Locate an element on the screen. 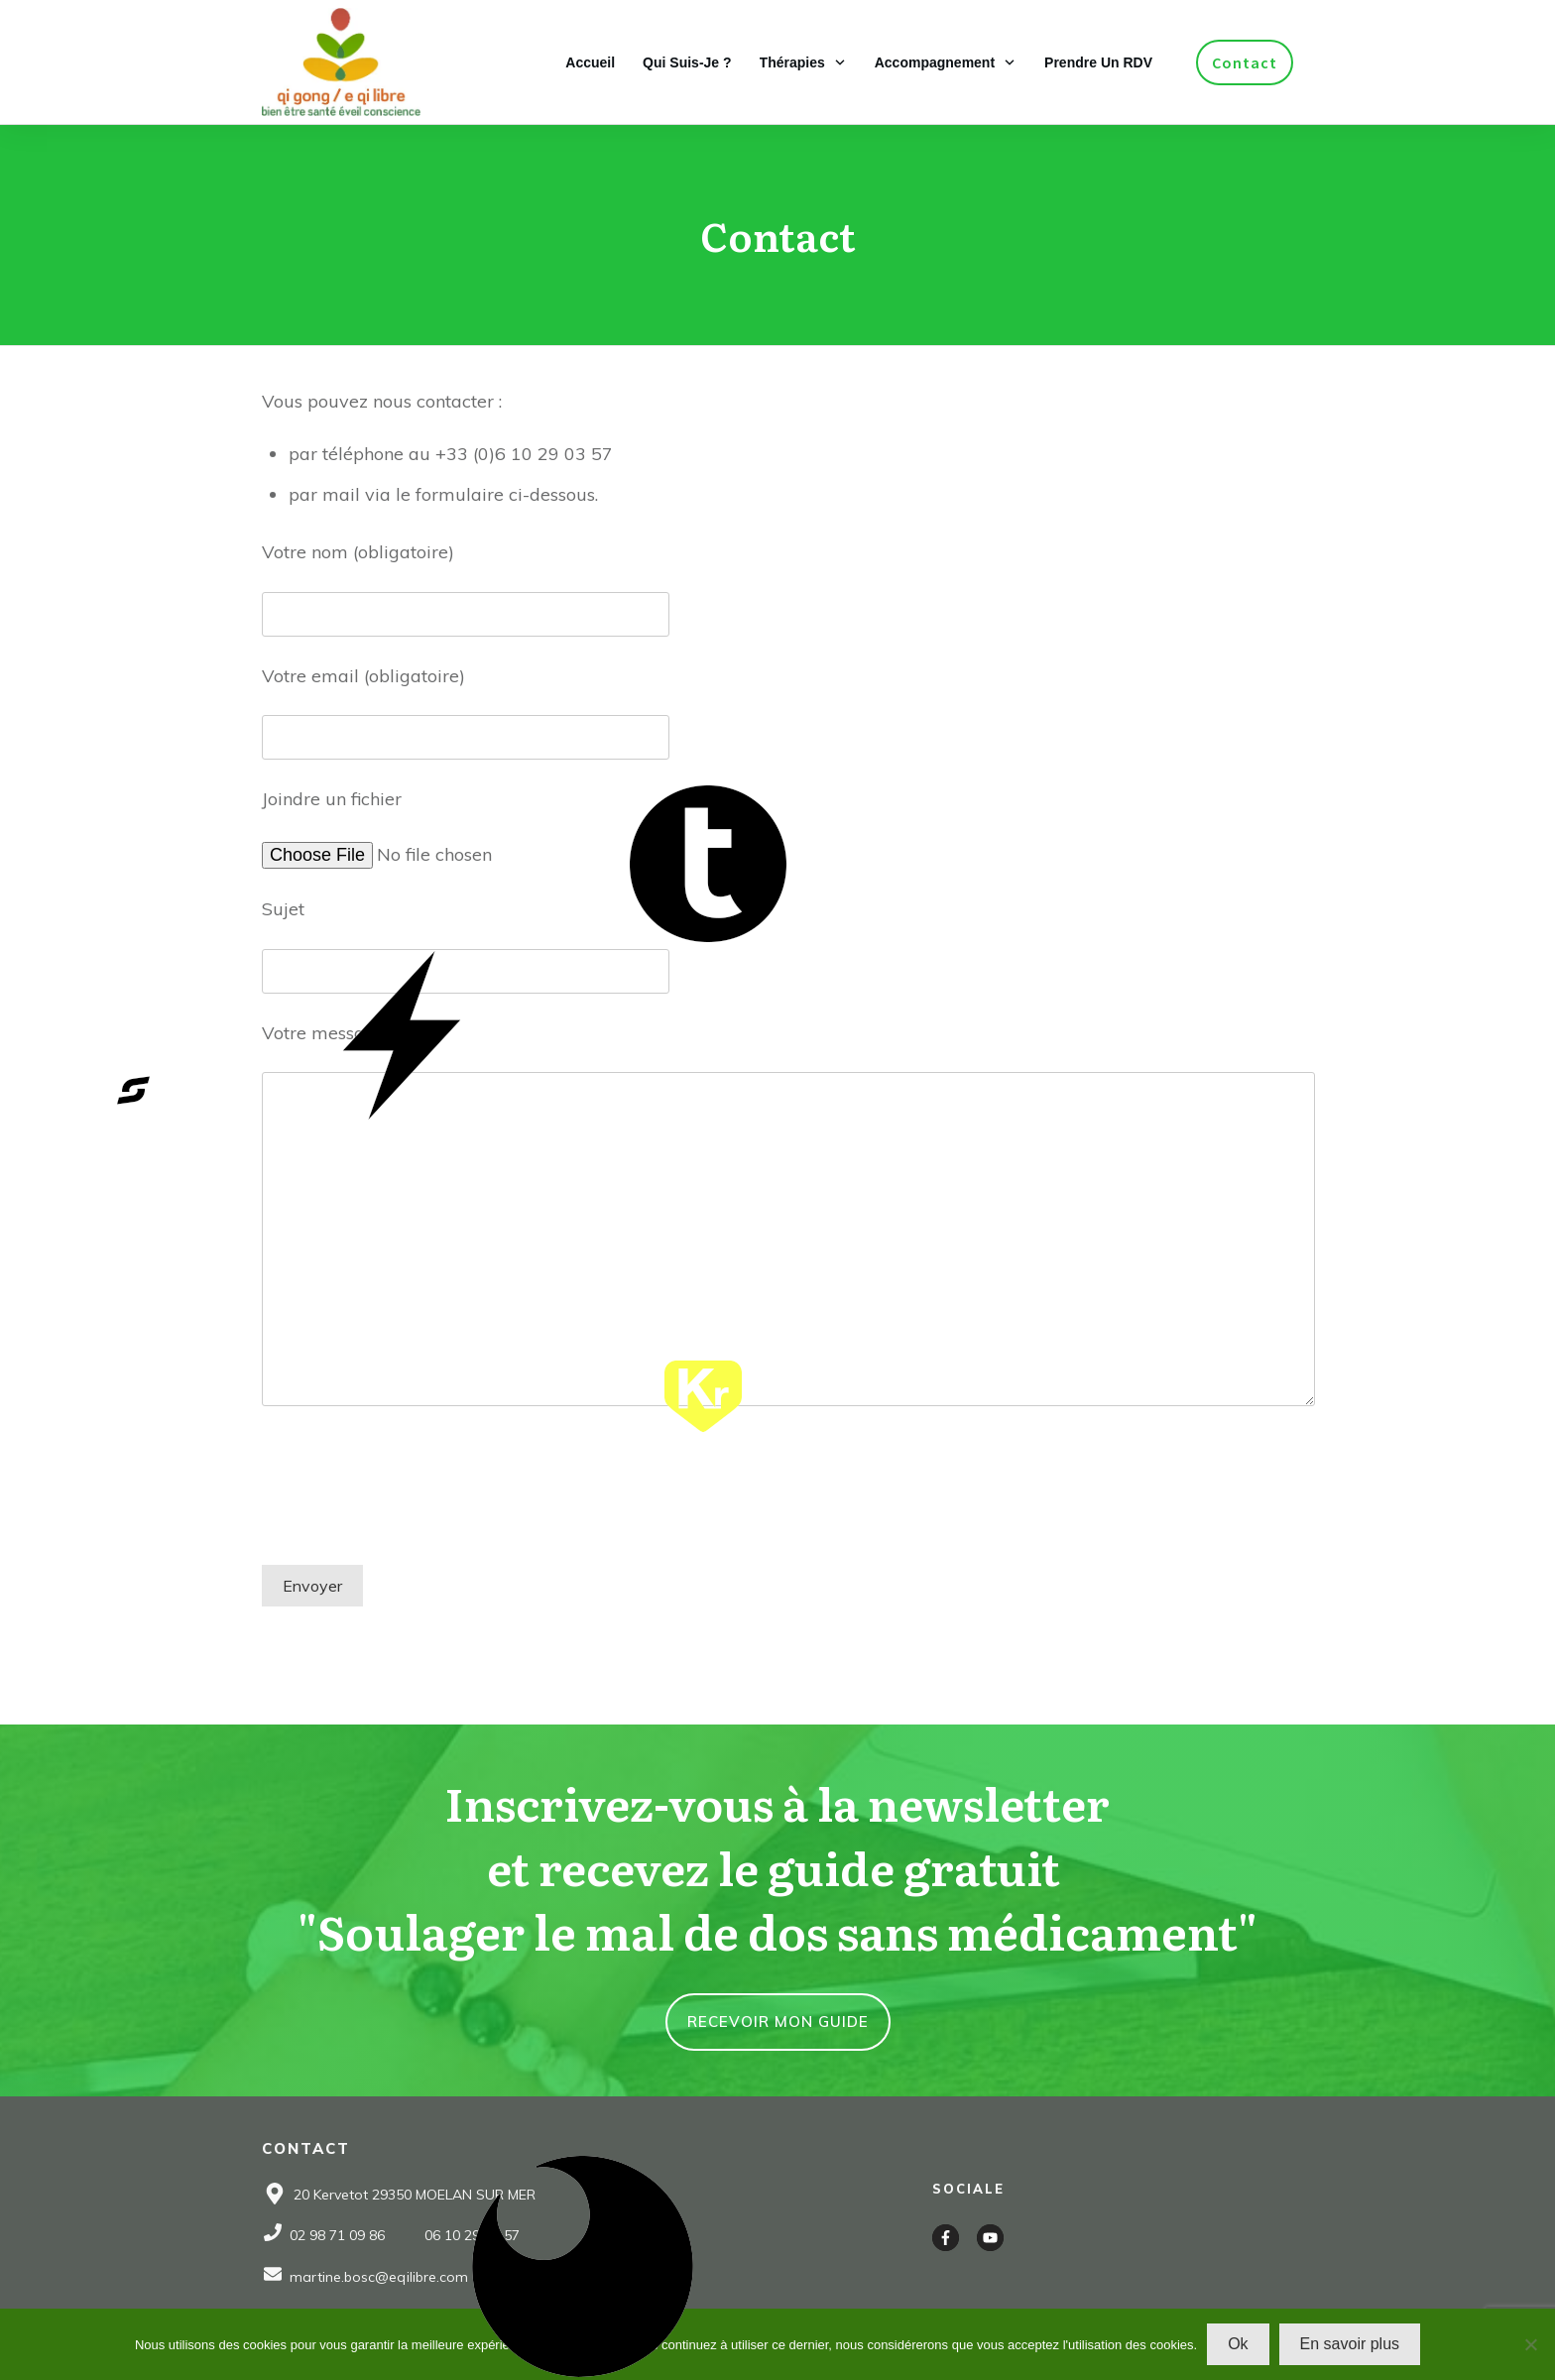 This screenshot has width=1555, height=2380. redsys payment processing logo is located at coordinates (582, 2266).